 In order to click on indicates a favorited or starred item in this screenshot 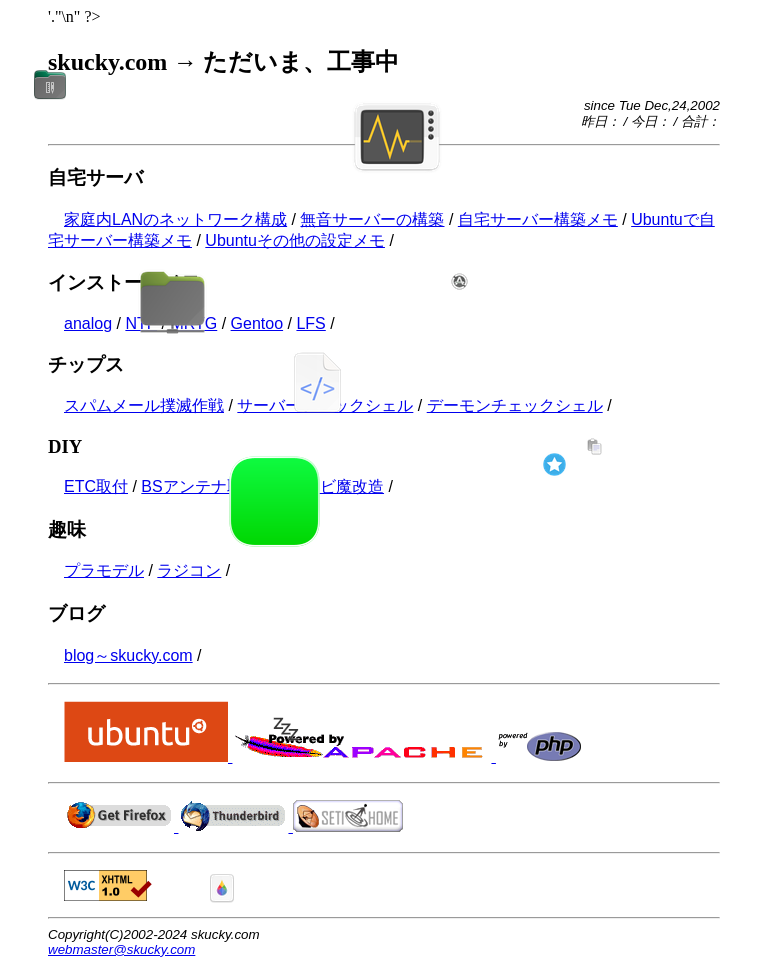, I will do `click(554, 464)`.